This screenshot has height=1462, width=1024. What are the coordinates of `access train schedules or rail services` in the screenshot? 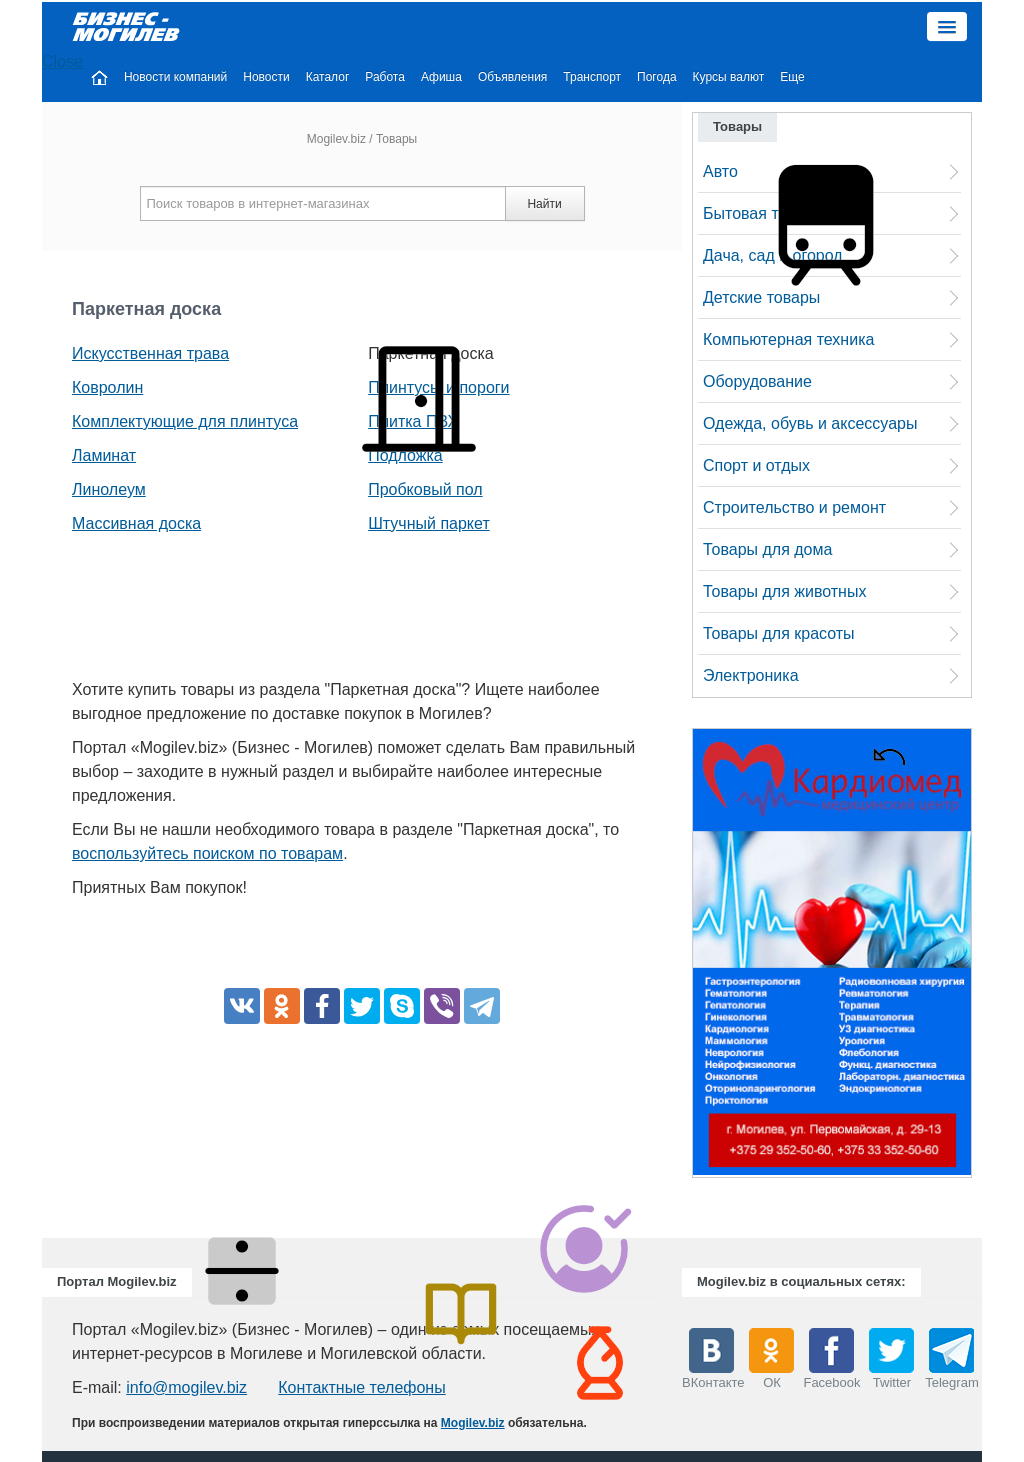 It's located at (826, 221).